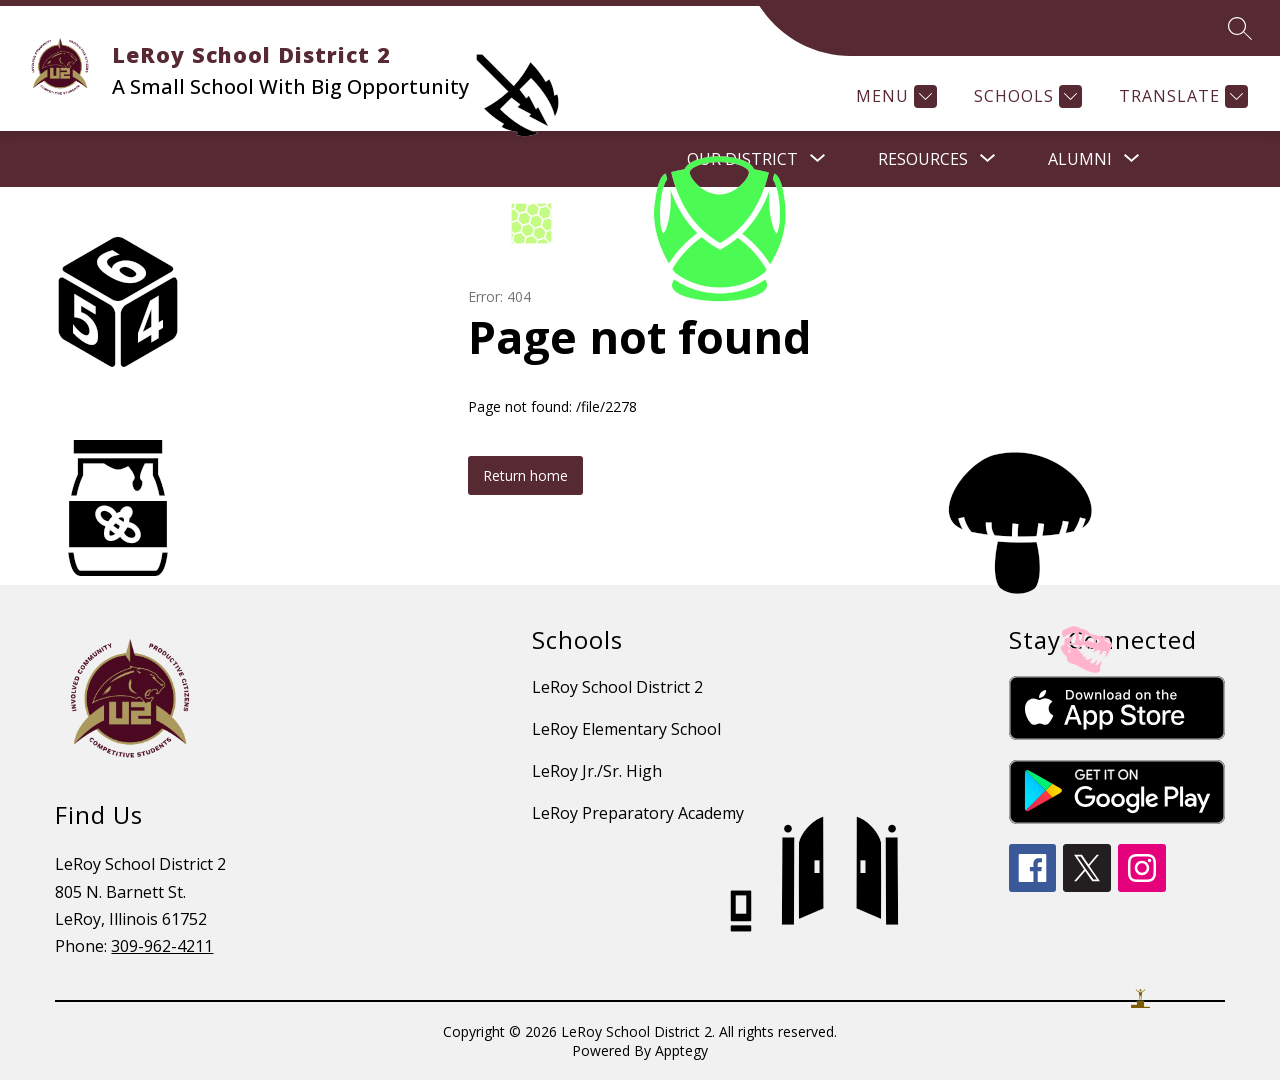 The width and height of the screenshot is (1280, 1080). I want to click on select harpoon or trident weapon, so click(518, 95).